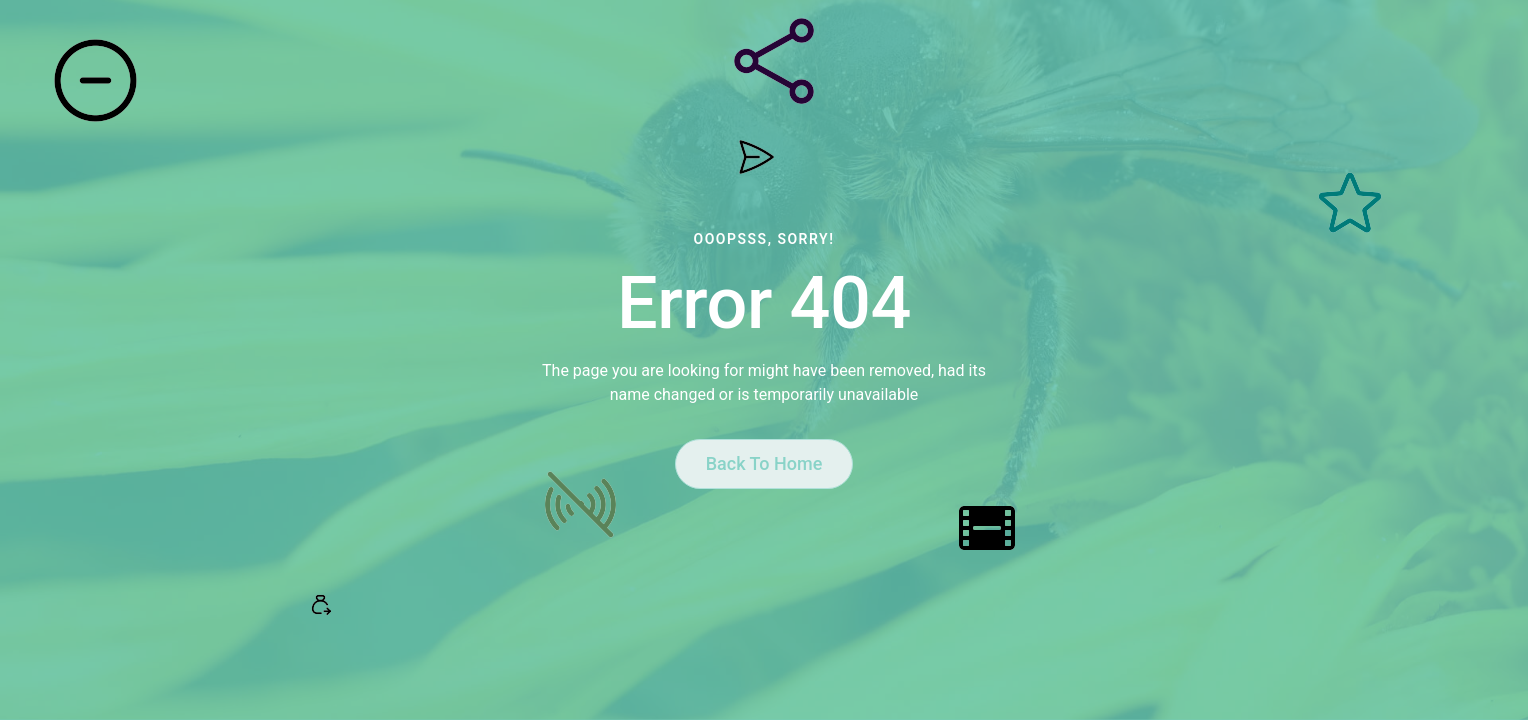 The width and height of the screenshot is (1528, 720). Describe the element at coordinates (987, 528) in the screenshot. I see `access video or film content` at that location.